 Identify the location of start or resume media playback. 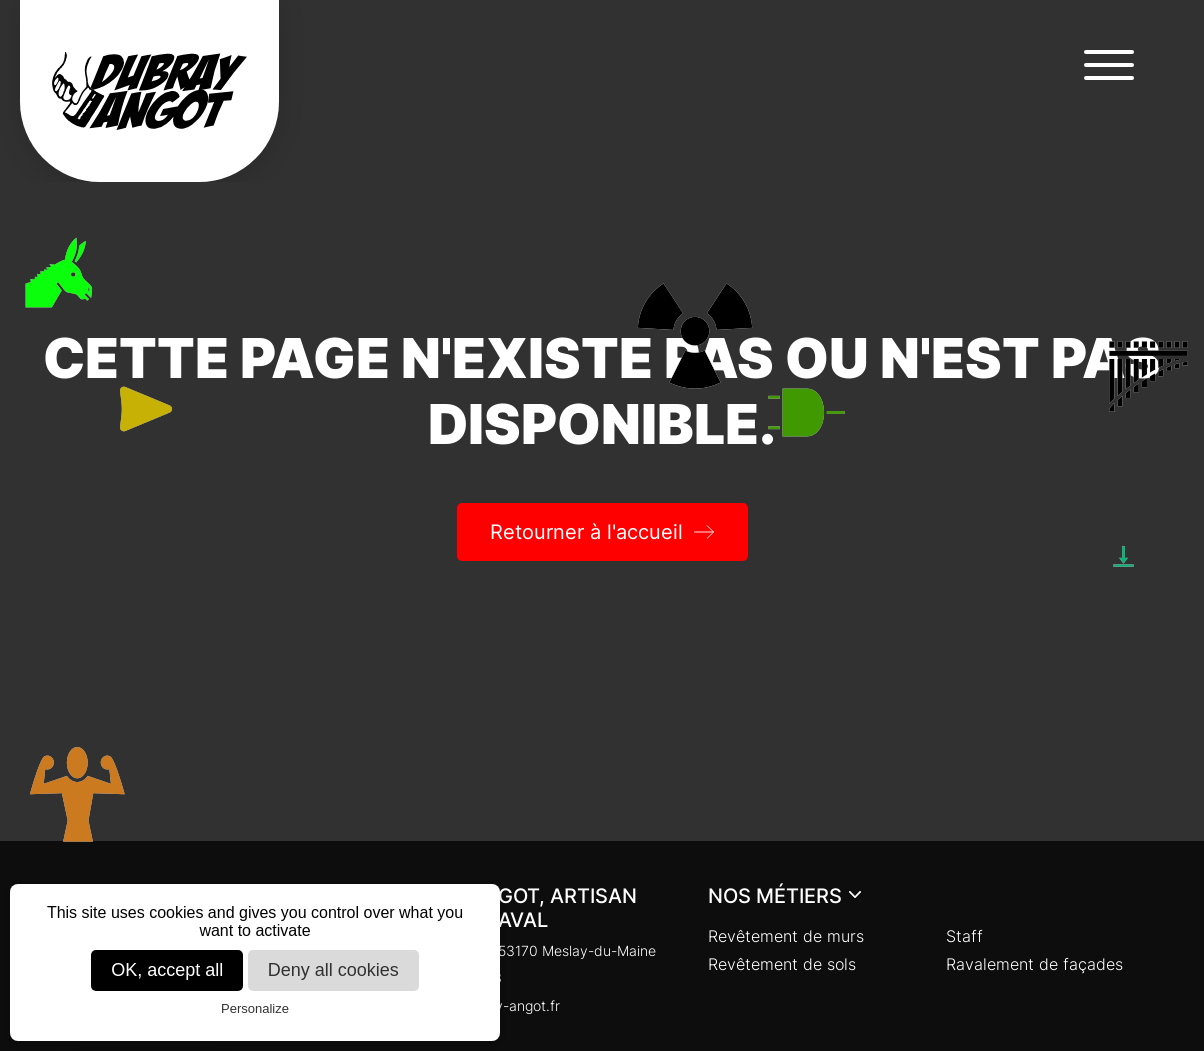
(146, 409).